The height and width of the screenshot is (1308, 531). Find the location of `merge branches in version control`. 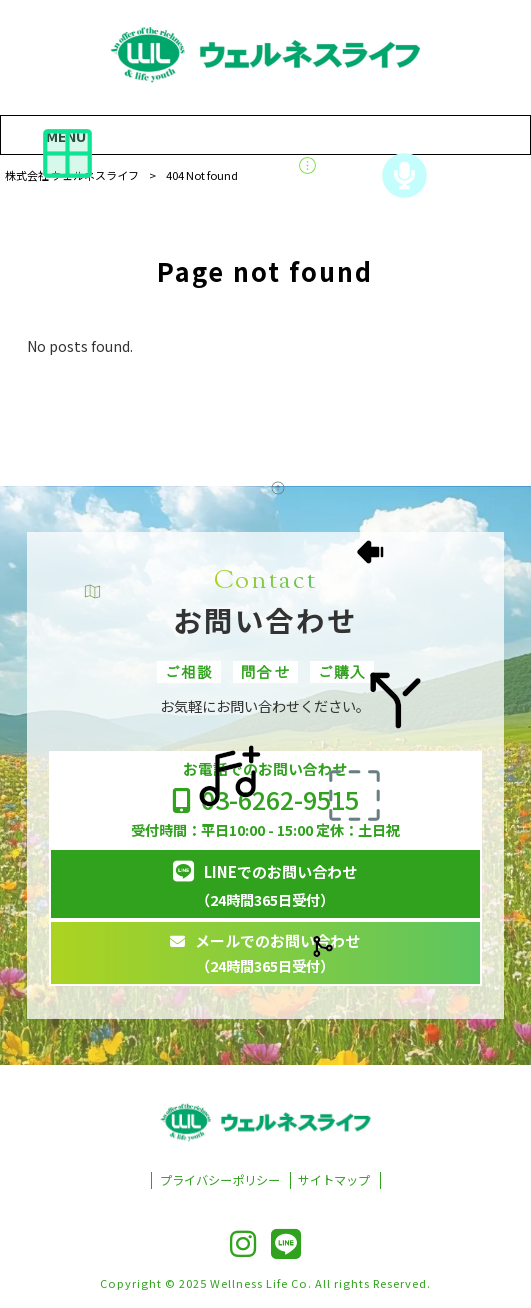

merge branches in version control is located at coordinates (321, 946).